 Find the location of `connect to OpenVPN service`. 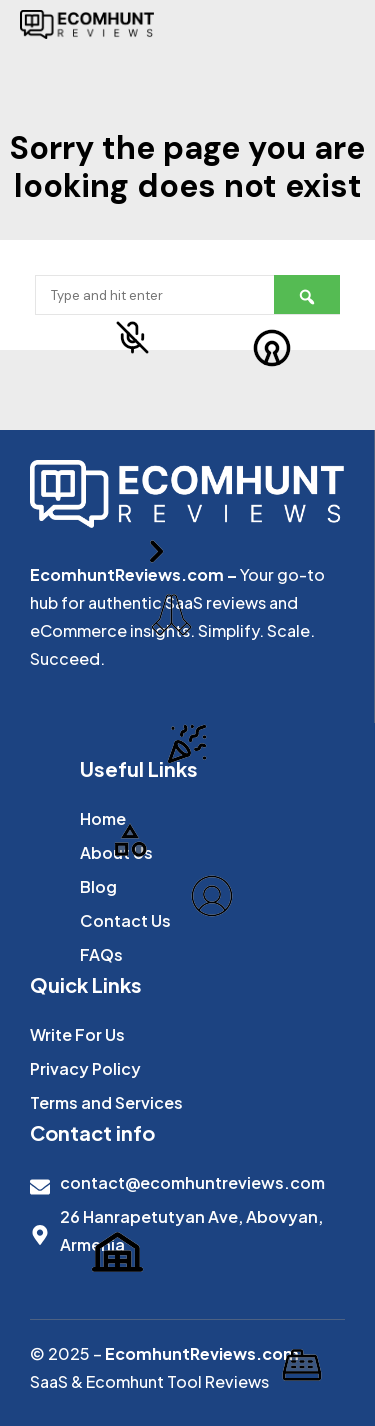

connect to OpenVPN service is located at coordinates (272, 348).